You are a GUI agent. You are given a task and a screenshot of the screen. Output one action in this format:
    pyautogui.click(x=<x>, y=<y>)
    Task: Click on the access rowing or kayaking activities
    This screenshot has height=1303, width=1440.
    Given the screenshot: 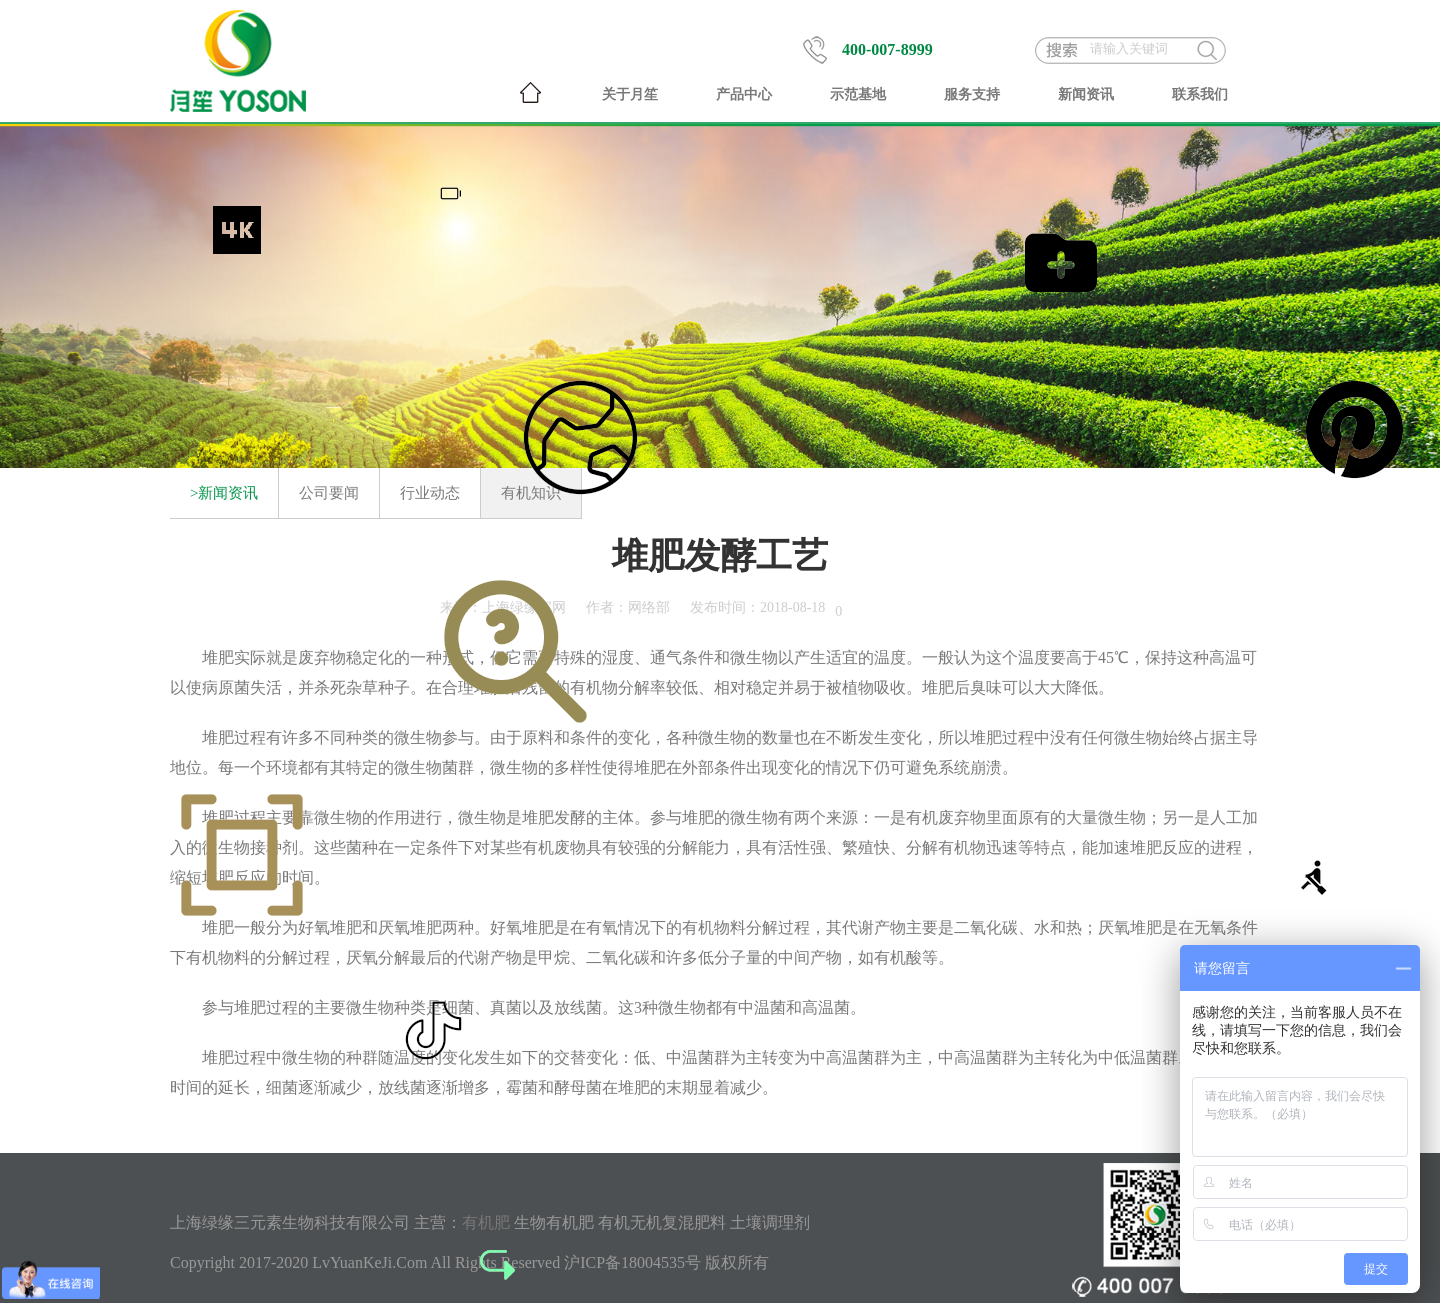 What is the action you would take?
    pyautogui.click(x=1313, y=877)
    